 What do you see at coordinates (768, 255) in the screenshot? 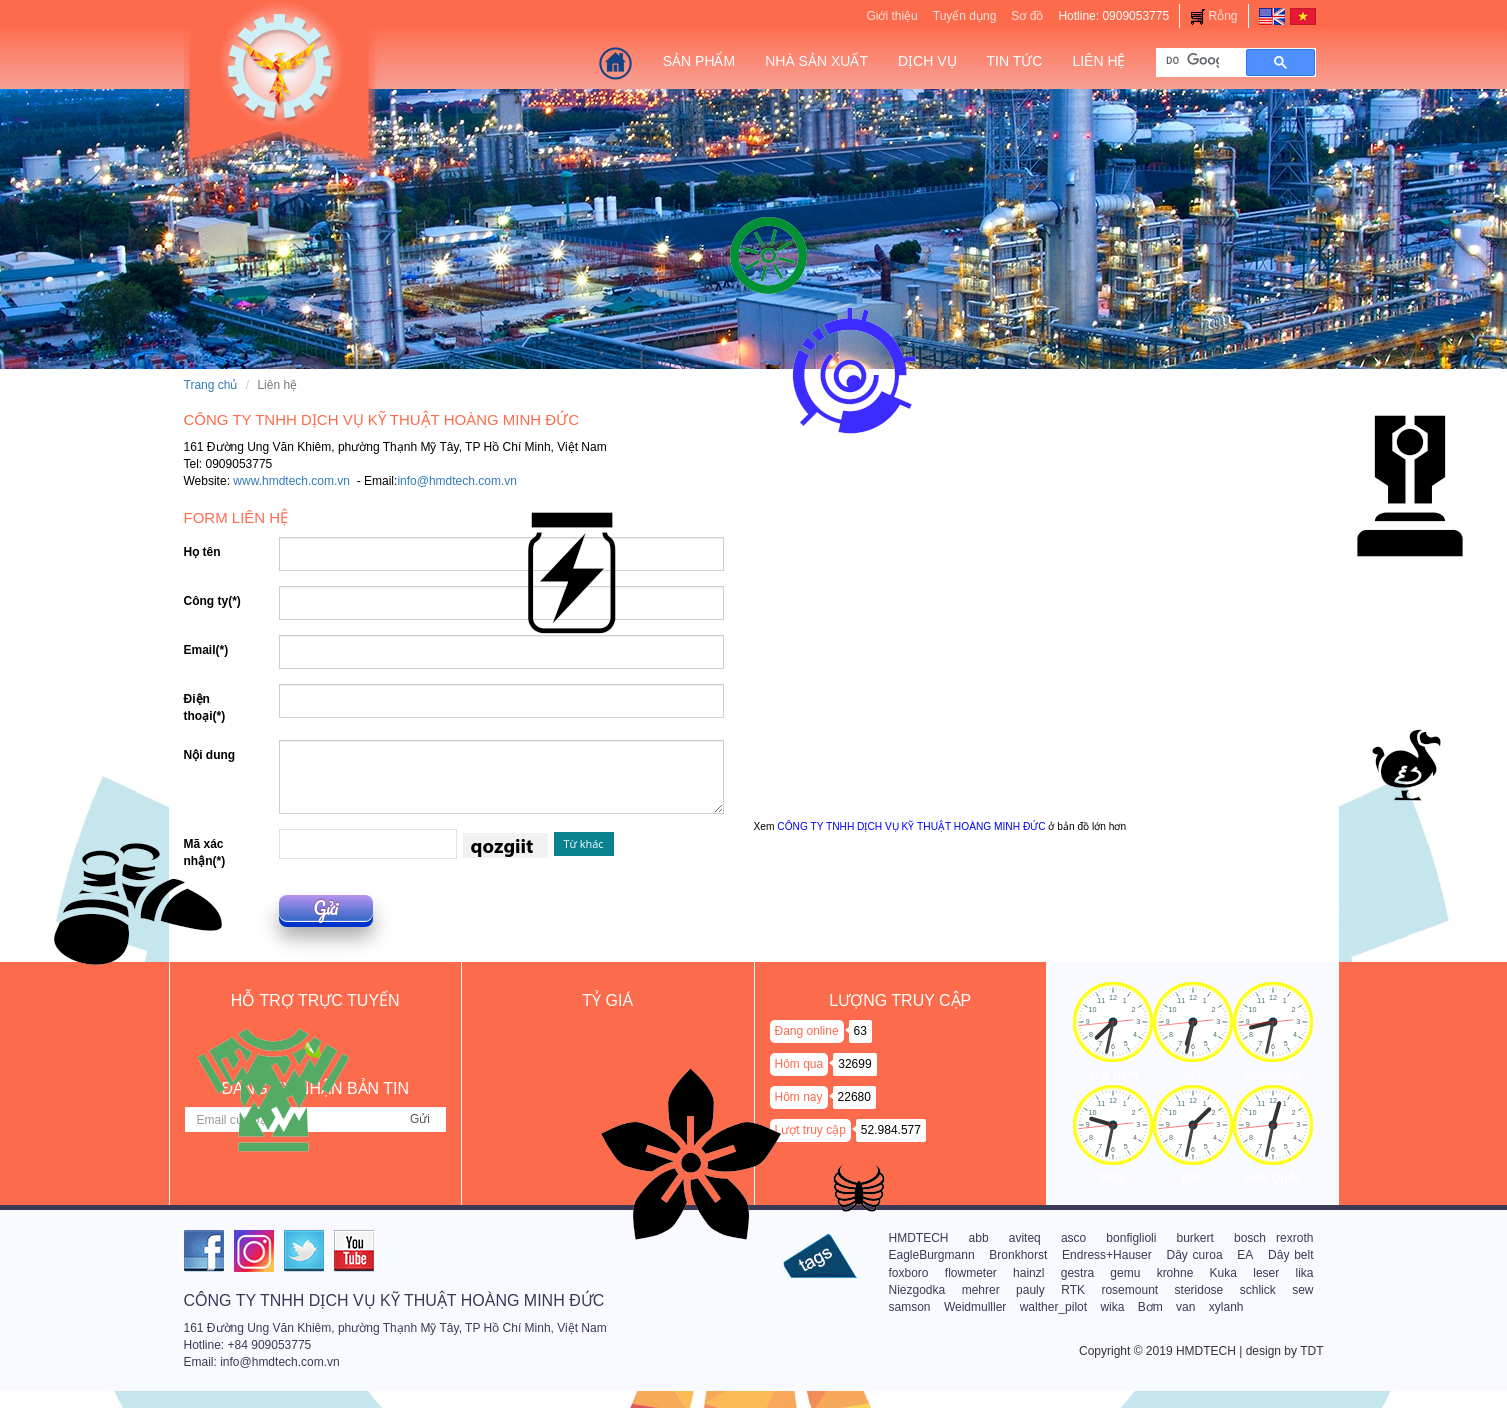
I see `select a wheel or cart component in a game` at bounding box center [768, 255].